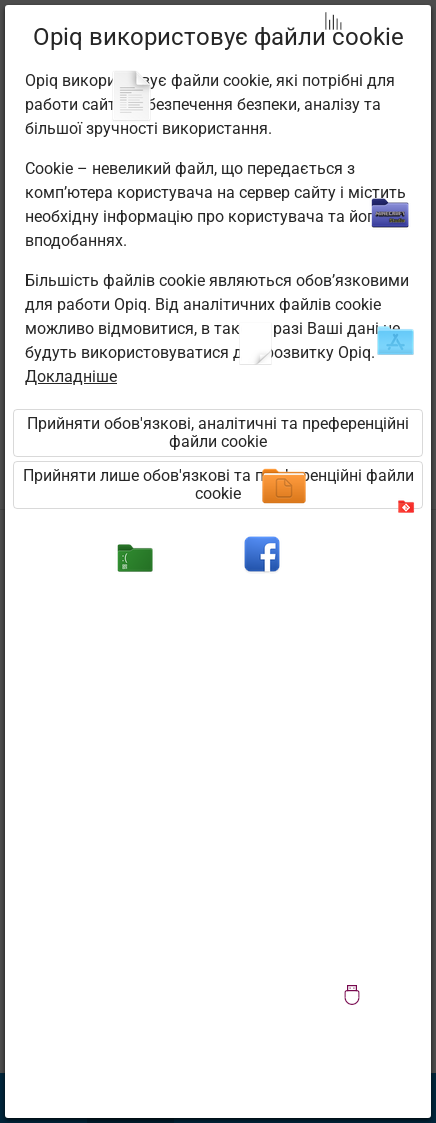 This screenshot has width=436, height=1123. I want to click on folder containing windows insider or beta system files, so click(135, 559).